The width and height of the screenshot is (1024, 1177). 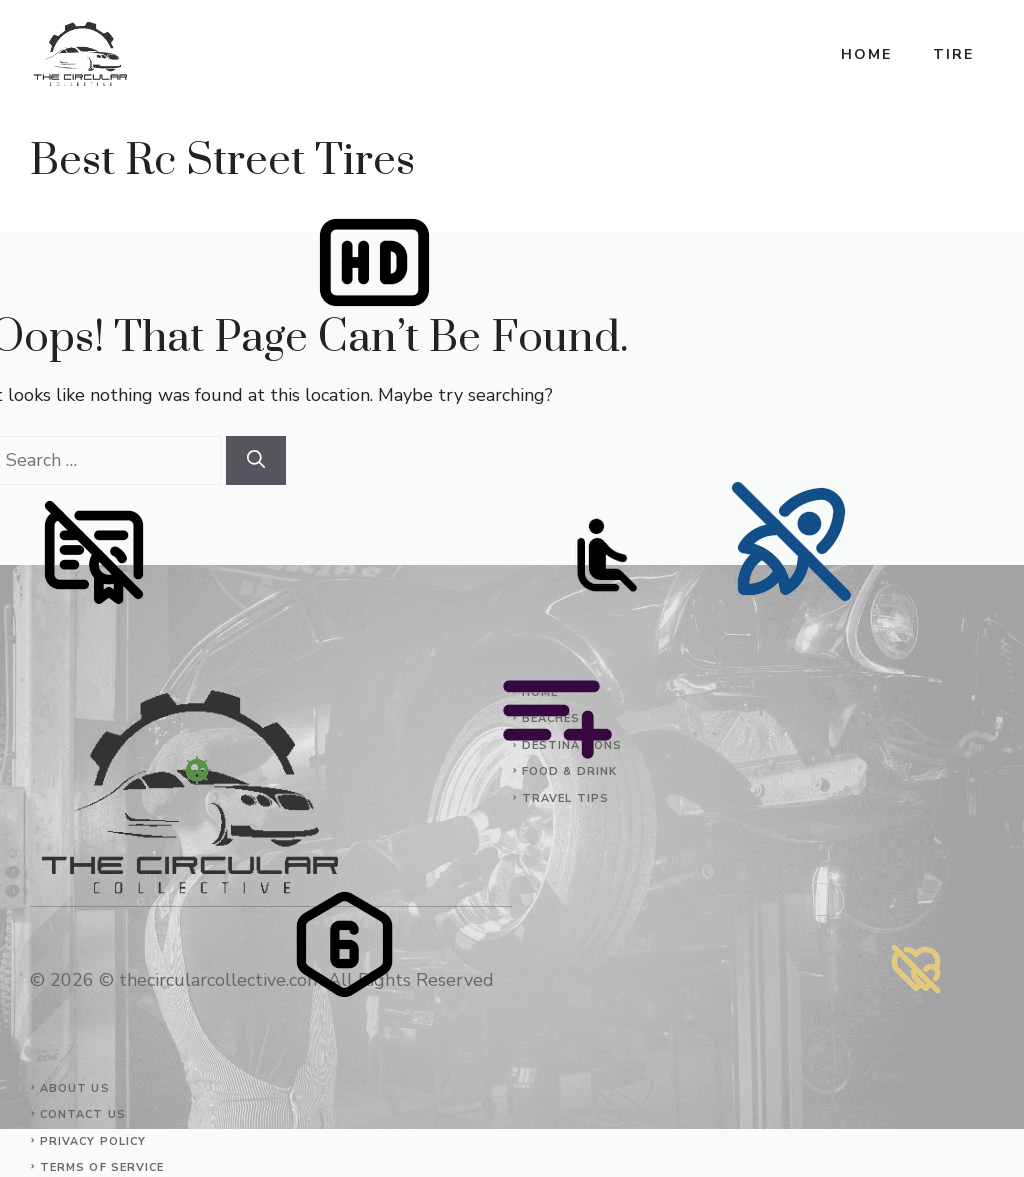 I want to click on indicates virus or malware detected, so click(x=197, y=770).